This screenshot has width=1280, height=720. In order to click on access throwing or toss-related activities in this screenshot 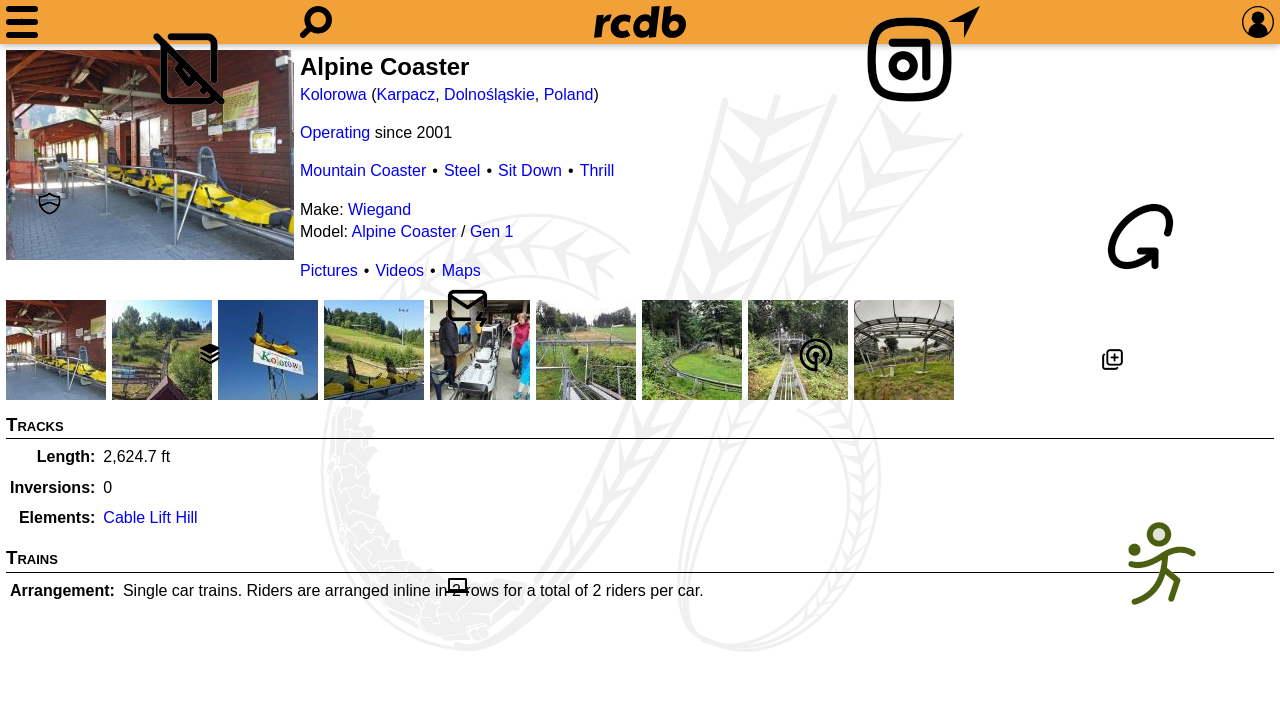, I will do `click(1159, 562)`.